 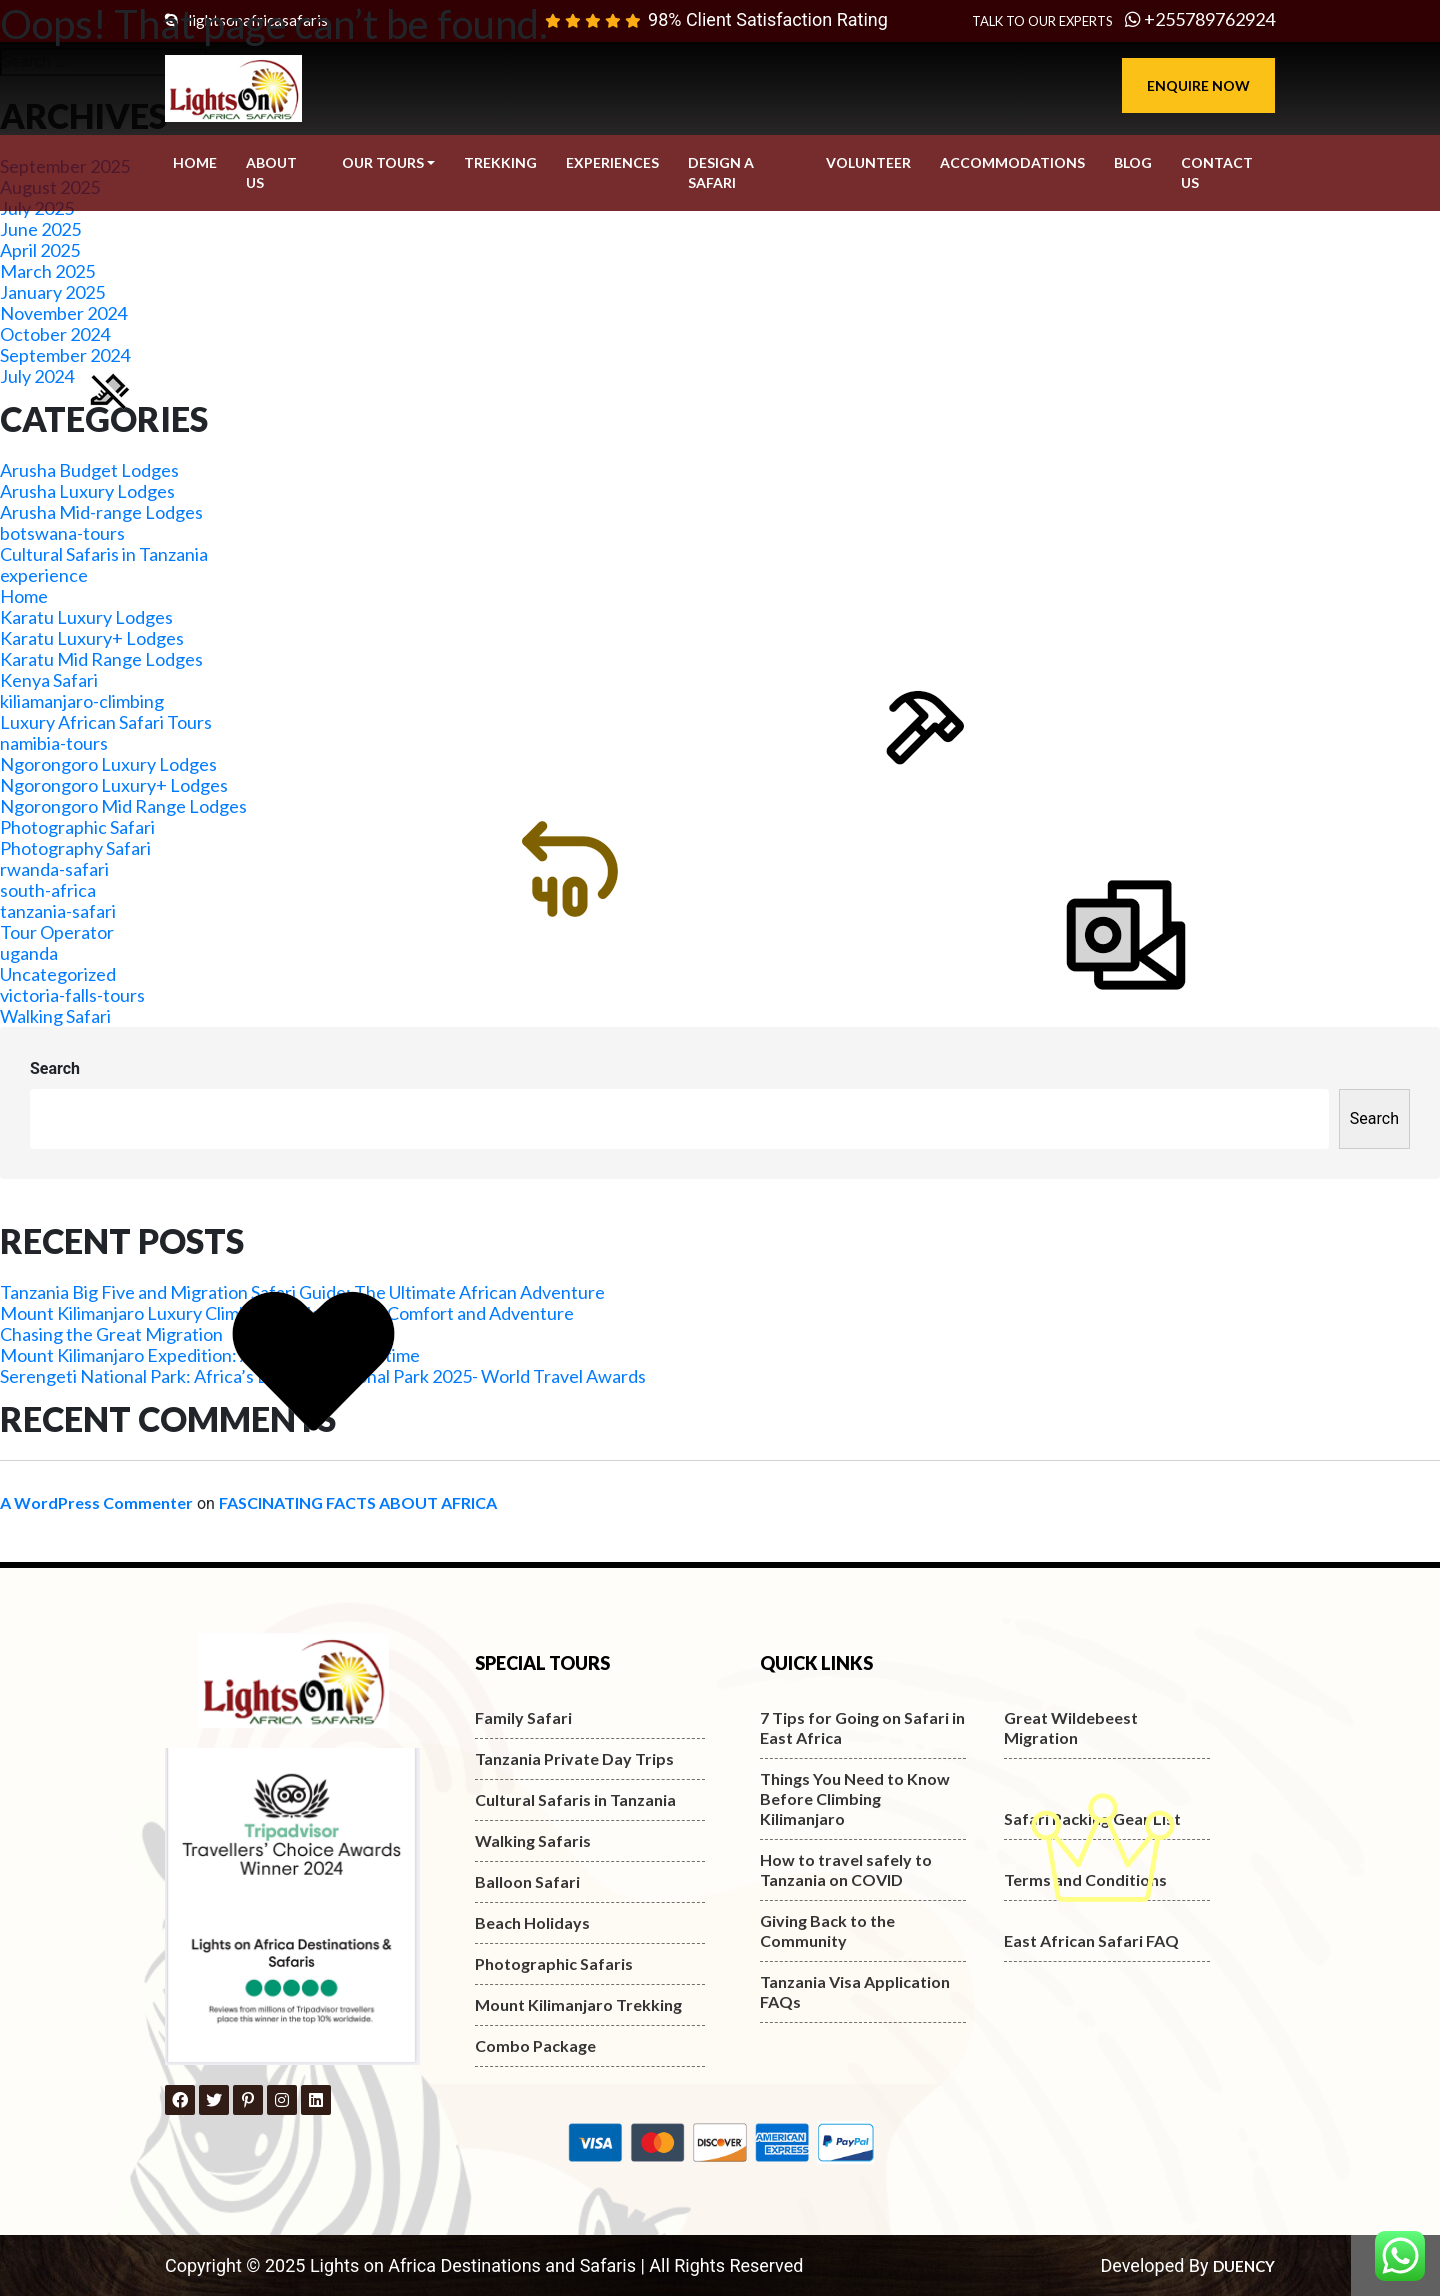 What do you see at coordinates (1126, 935) in the screenshot?
I see `open microsoft outlook email app` at bounding box center [1126, 935].